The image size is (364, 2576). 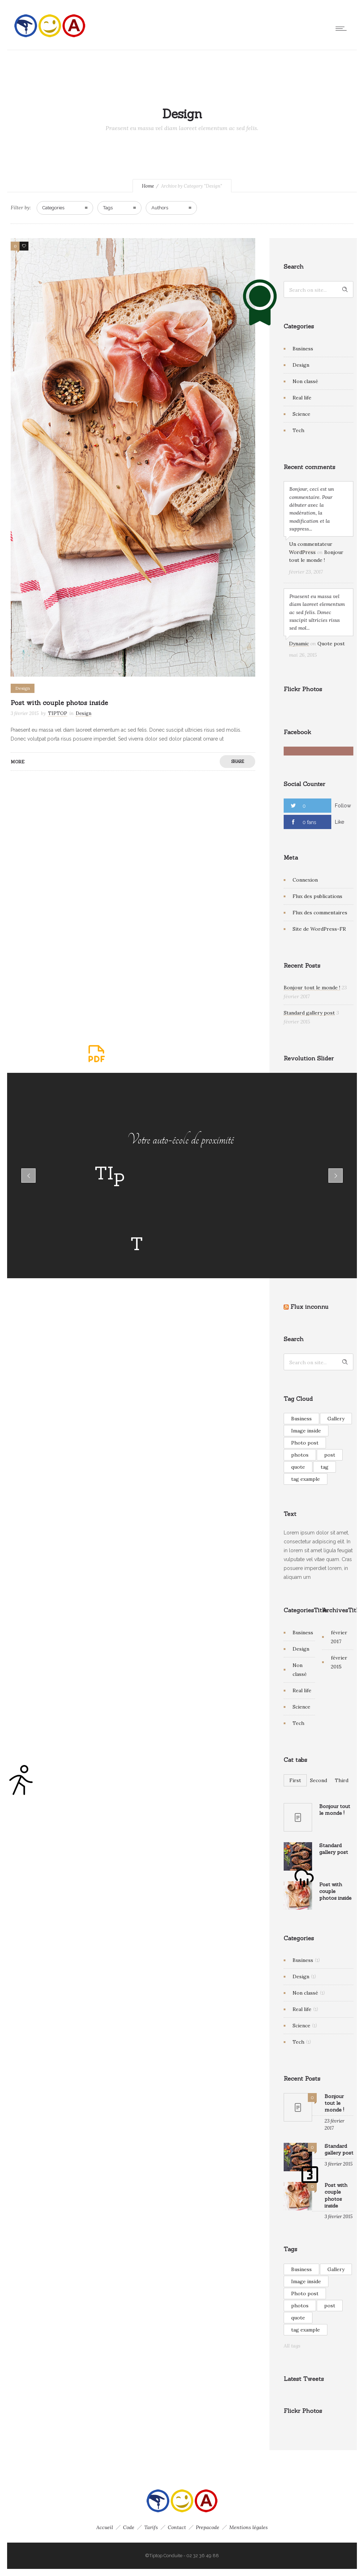 What do you see at coordinates (260, 302) in the screenshot?
I see `view achievements or awards` at bounding box center [260, 302].